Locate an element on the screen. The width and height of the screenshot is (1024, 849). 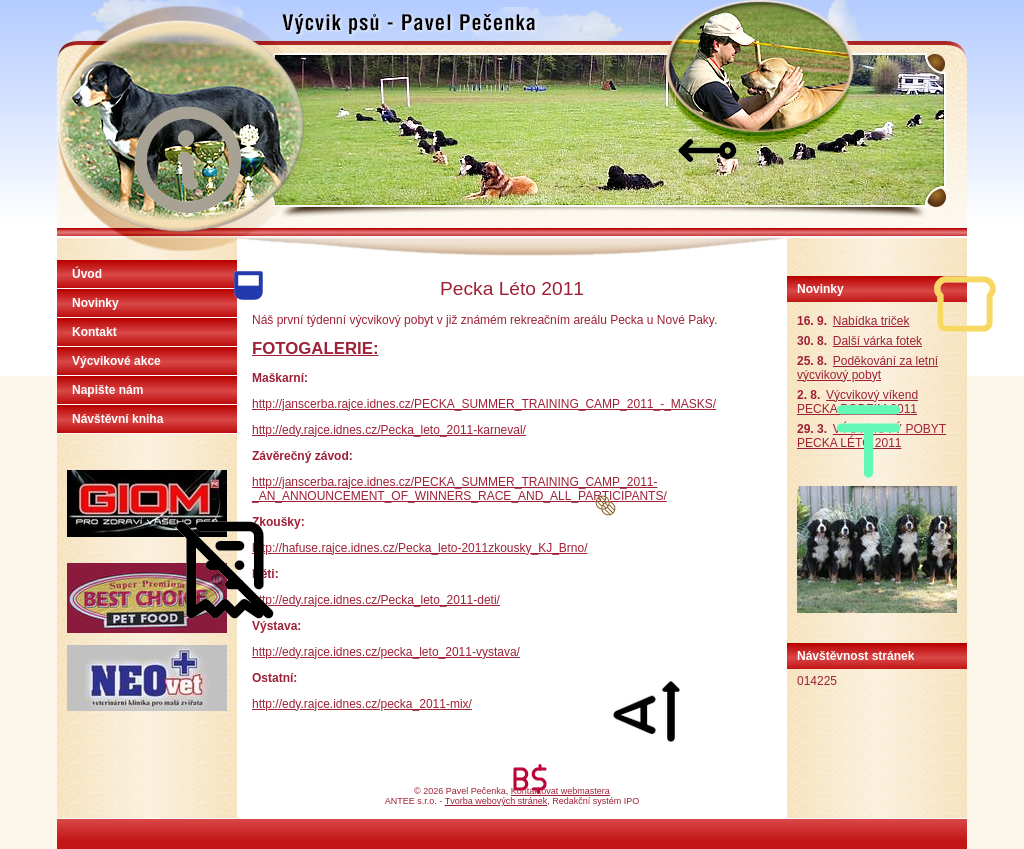
view drink or beverage options is located at coordinates (248, 285).